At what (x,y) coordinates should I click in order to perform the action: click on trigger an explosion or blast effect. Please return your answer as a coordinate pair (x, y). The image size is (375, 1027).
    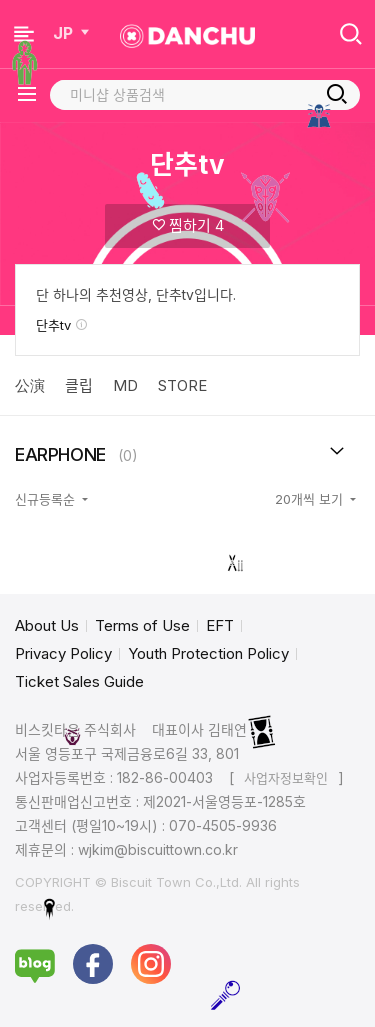
    Looking at the image, I should click on (49, 909).